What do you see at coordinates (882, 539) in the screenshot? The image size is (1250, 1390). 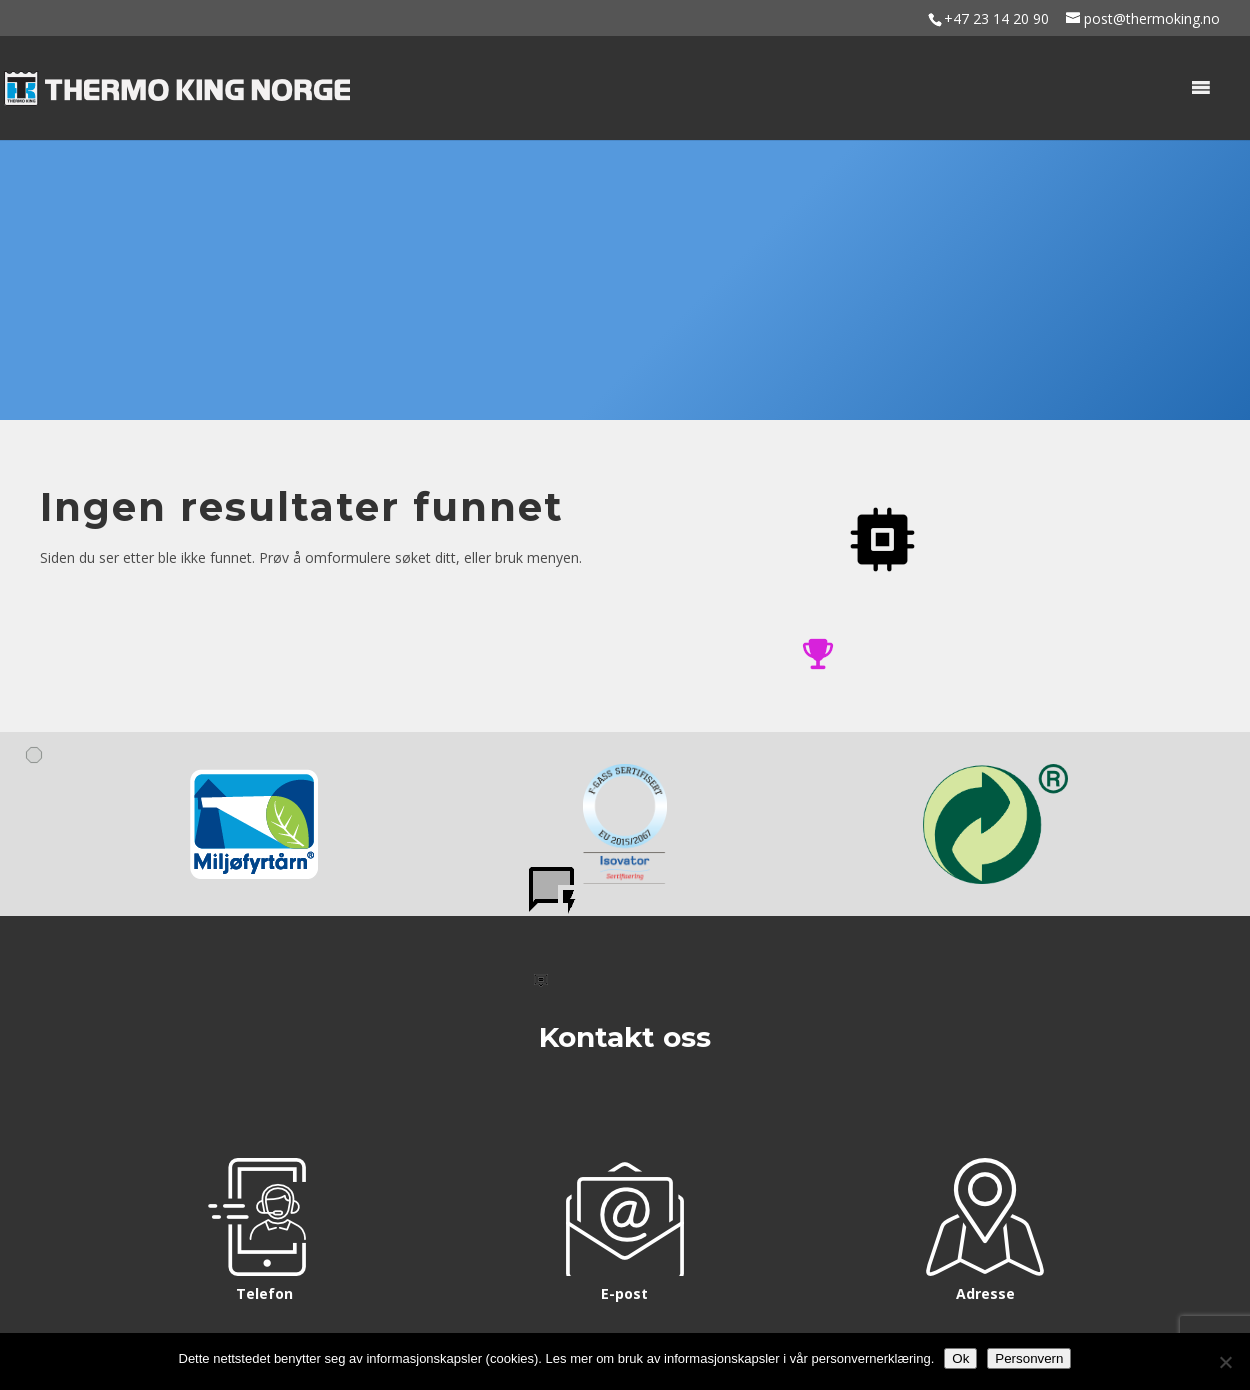 I see `view system processor information` at bounding box center [882, 539].